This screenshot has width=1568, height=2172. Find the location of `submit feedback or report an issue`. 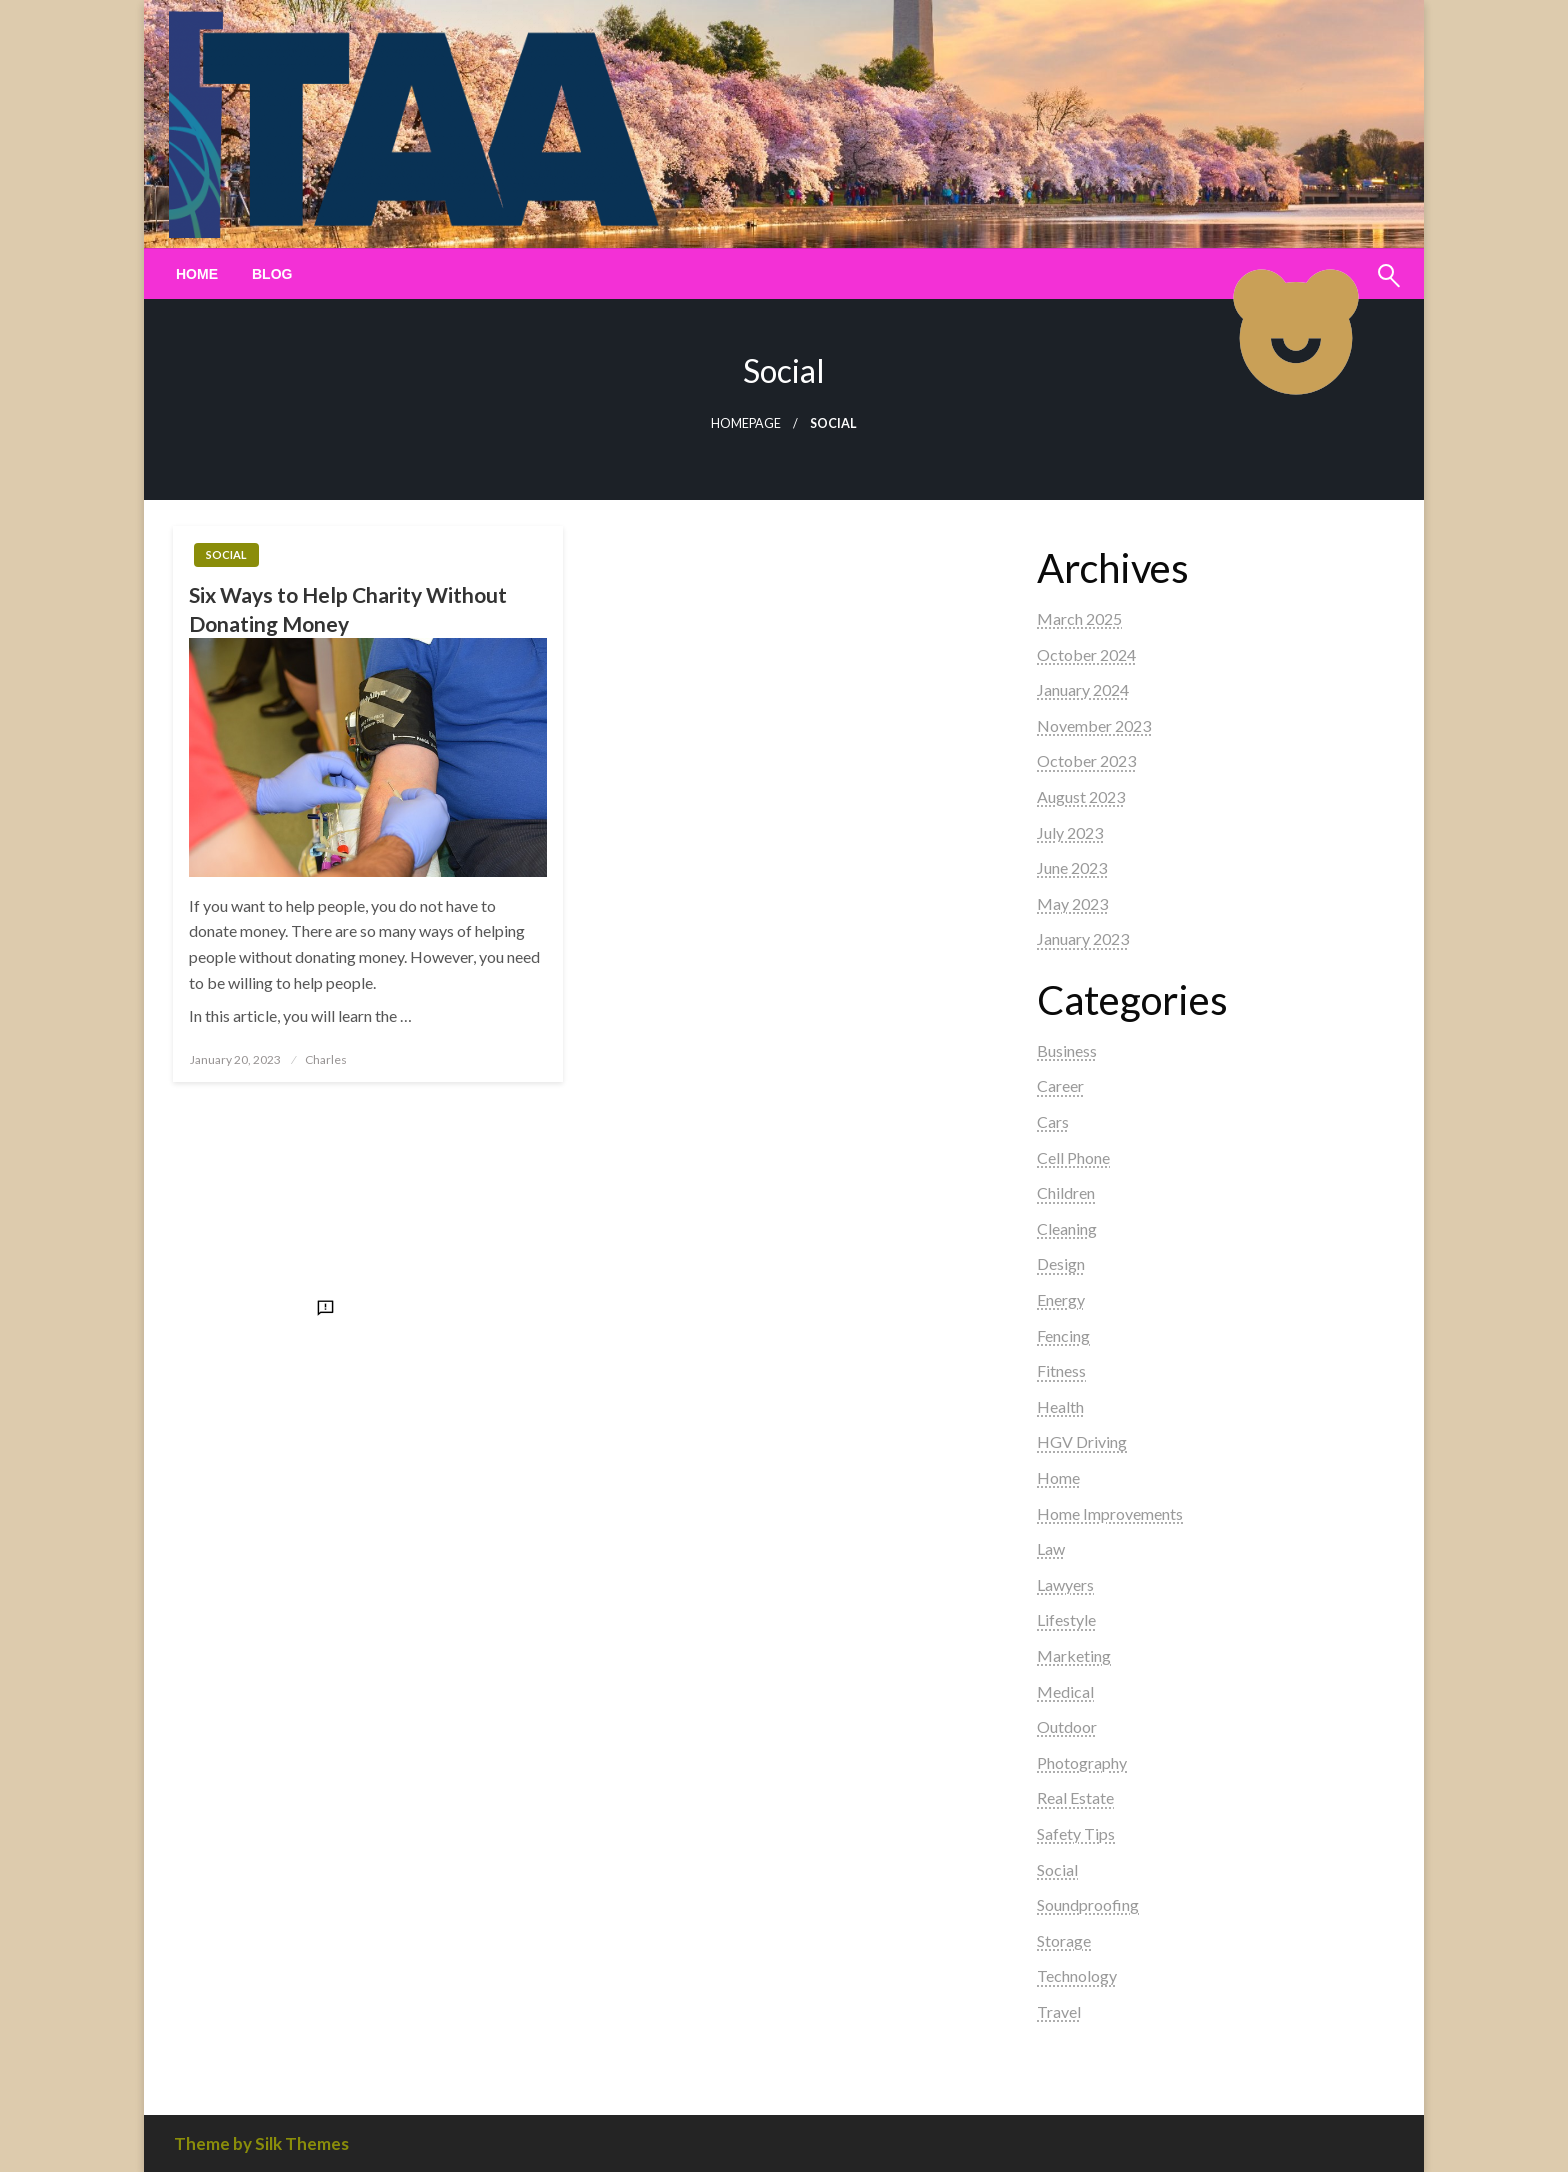

submit feedback or report an issue is located at coordinates (325, 1307).